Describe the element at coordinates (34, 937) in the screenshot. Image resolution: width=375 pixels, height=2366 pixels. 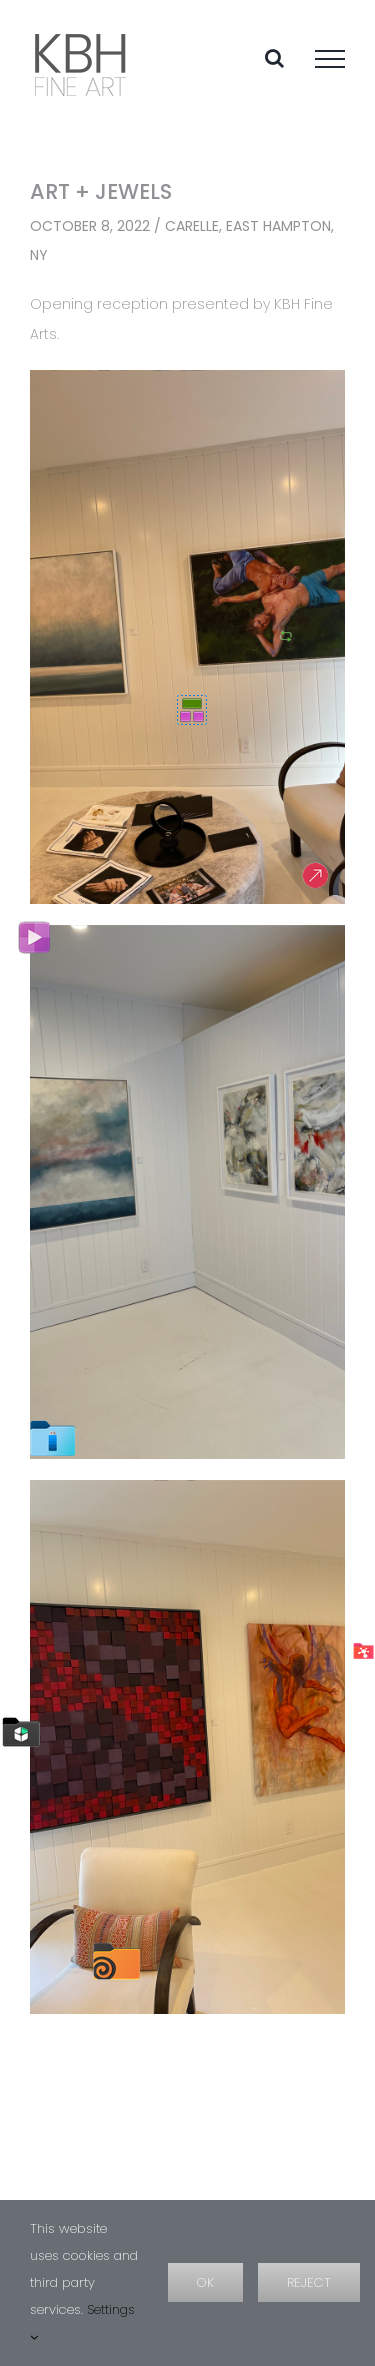
I see `access media codec settings` at that location.